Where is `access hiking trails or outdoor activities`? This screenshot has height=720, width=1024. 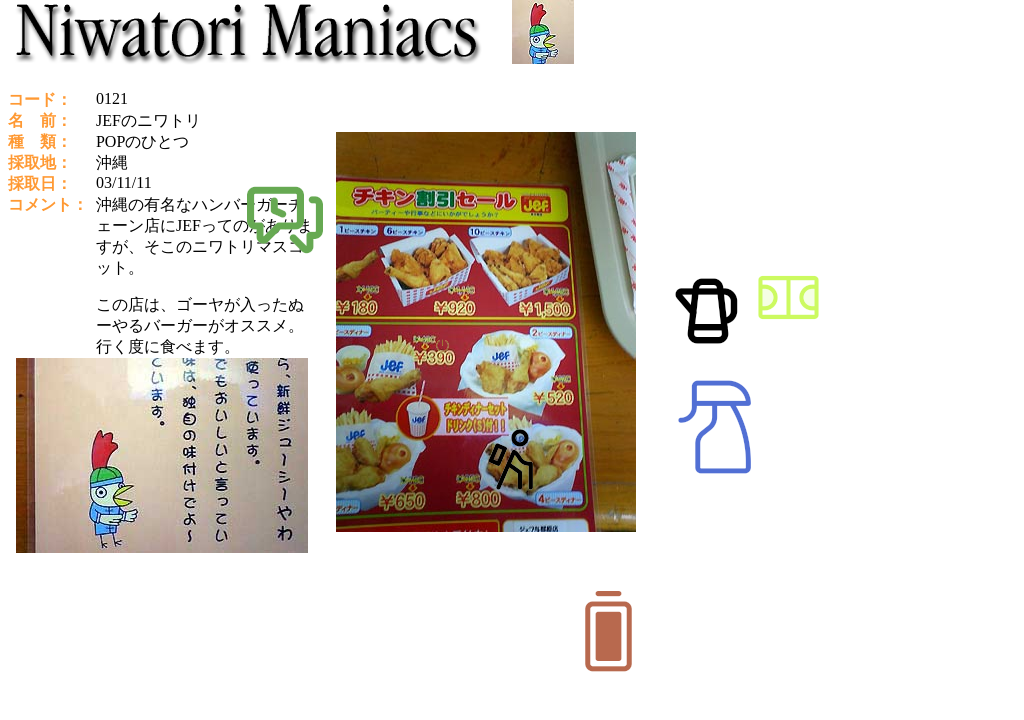
access hiking trails or outdoor activities is located at coordinates (513, 459).